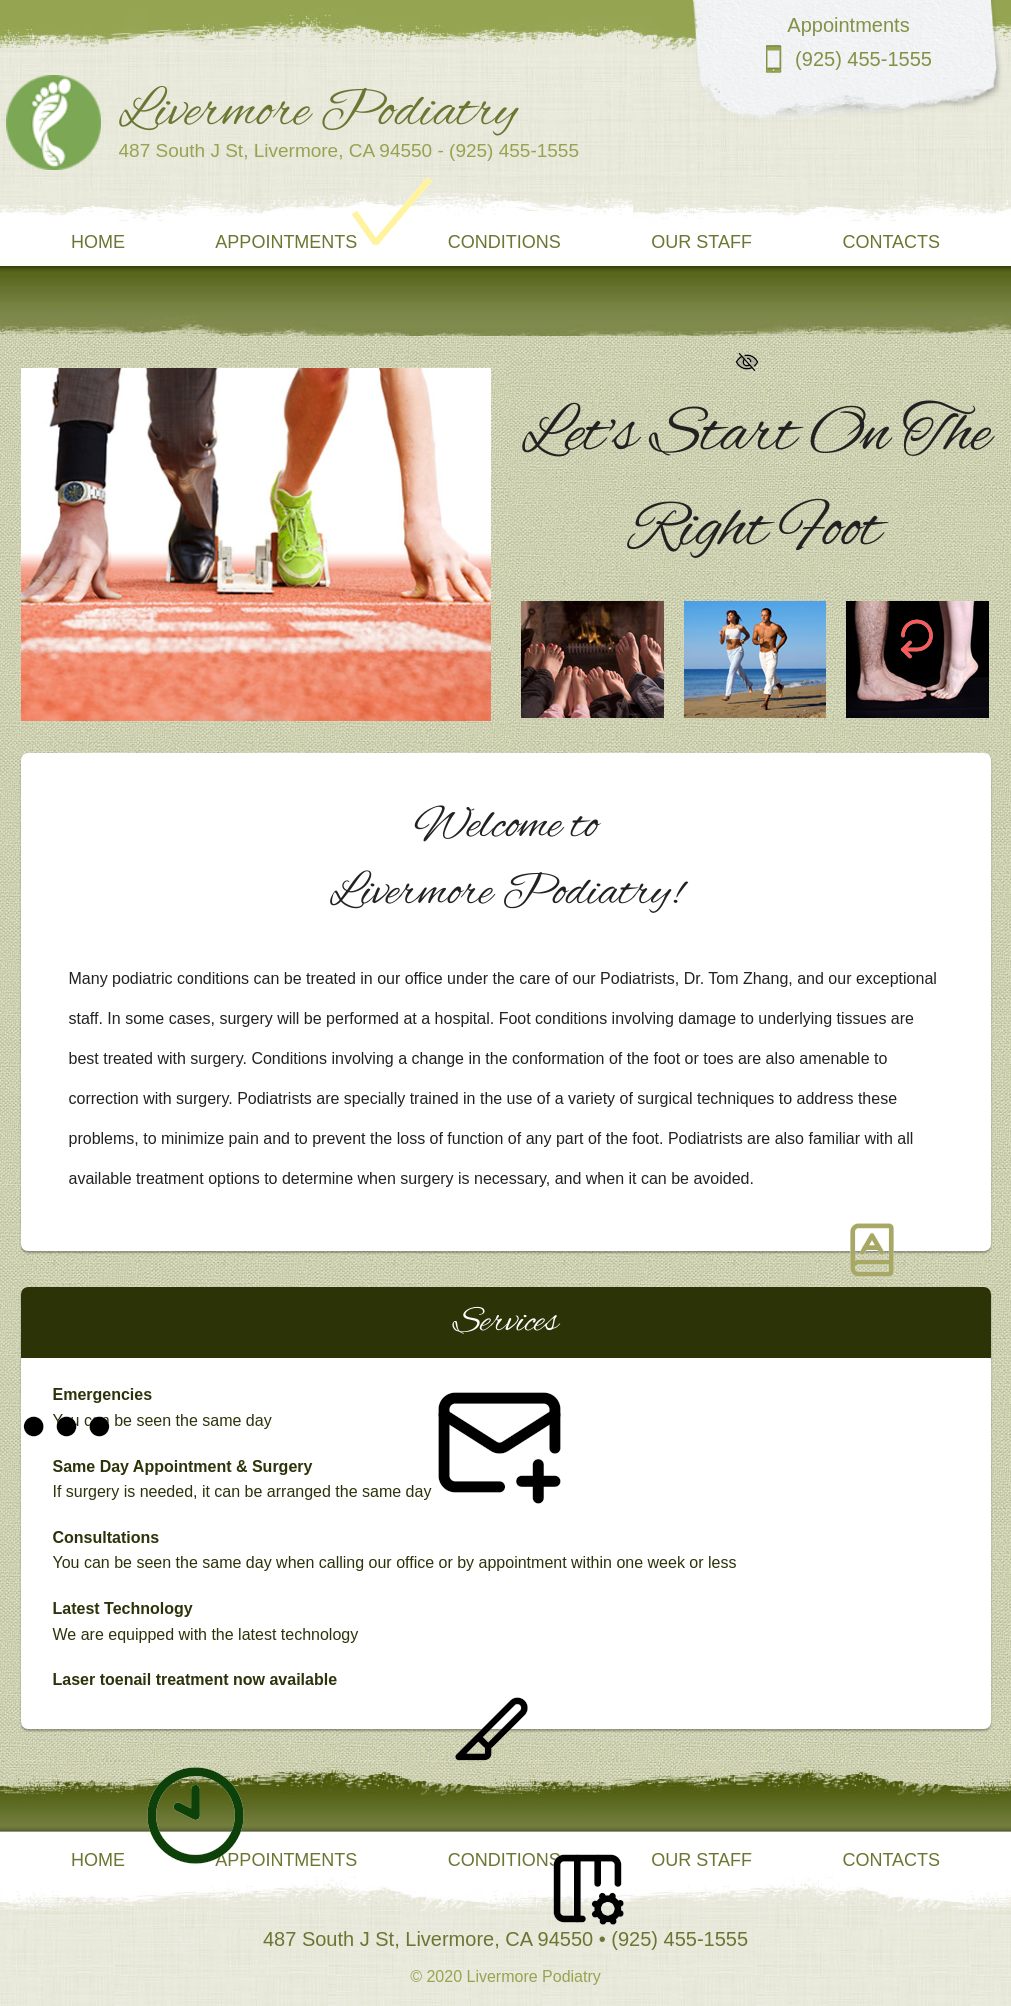 The width and height of the screenshot is (1011, 2006). What do you see at coordinates (491, 1730) in the screenshot?
I see `slice or cut selected content` at bounding box center [491, 1730].